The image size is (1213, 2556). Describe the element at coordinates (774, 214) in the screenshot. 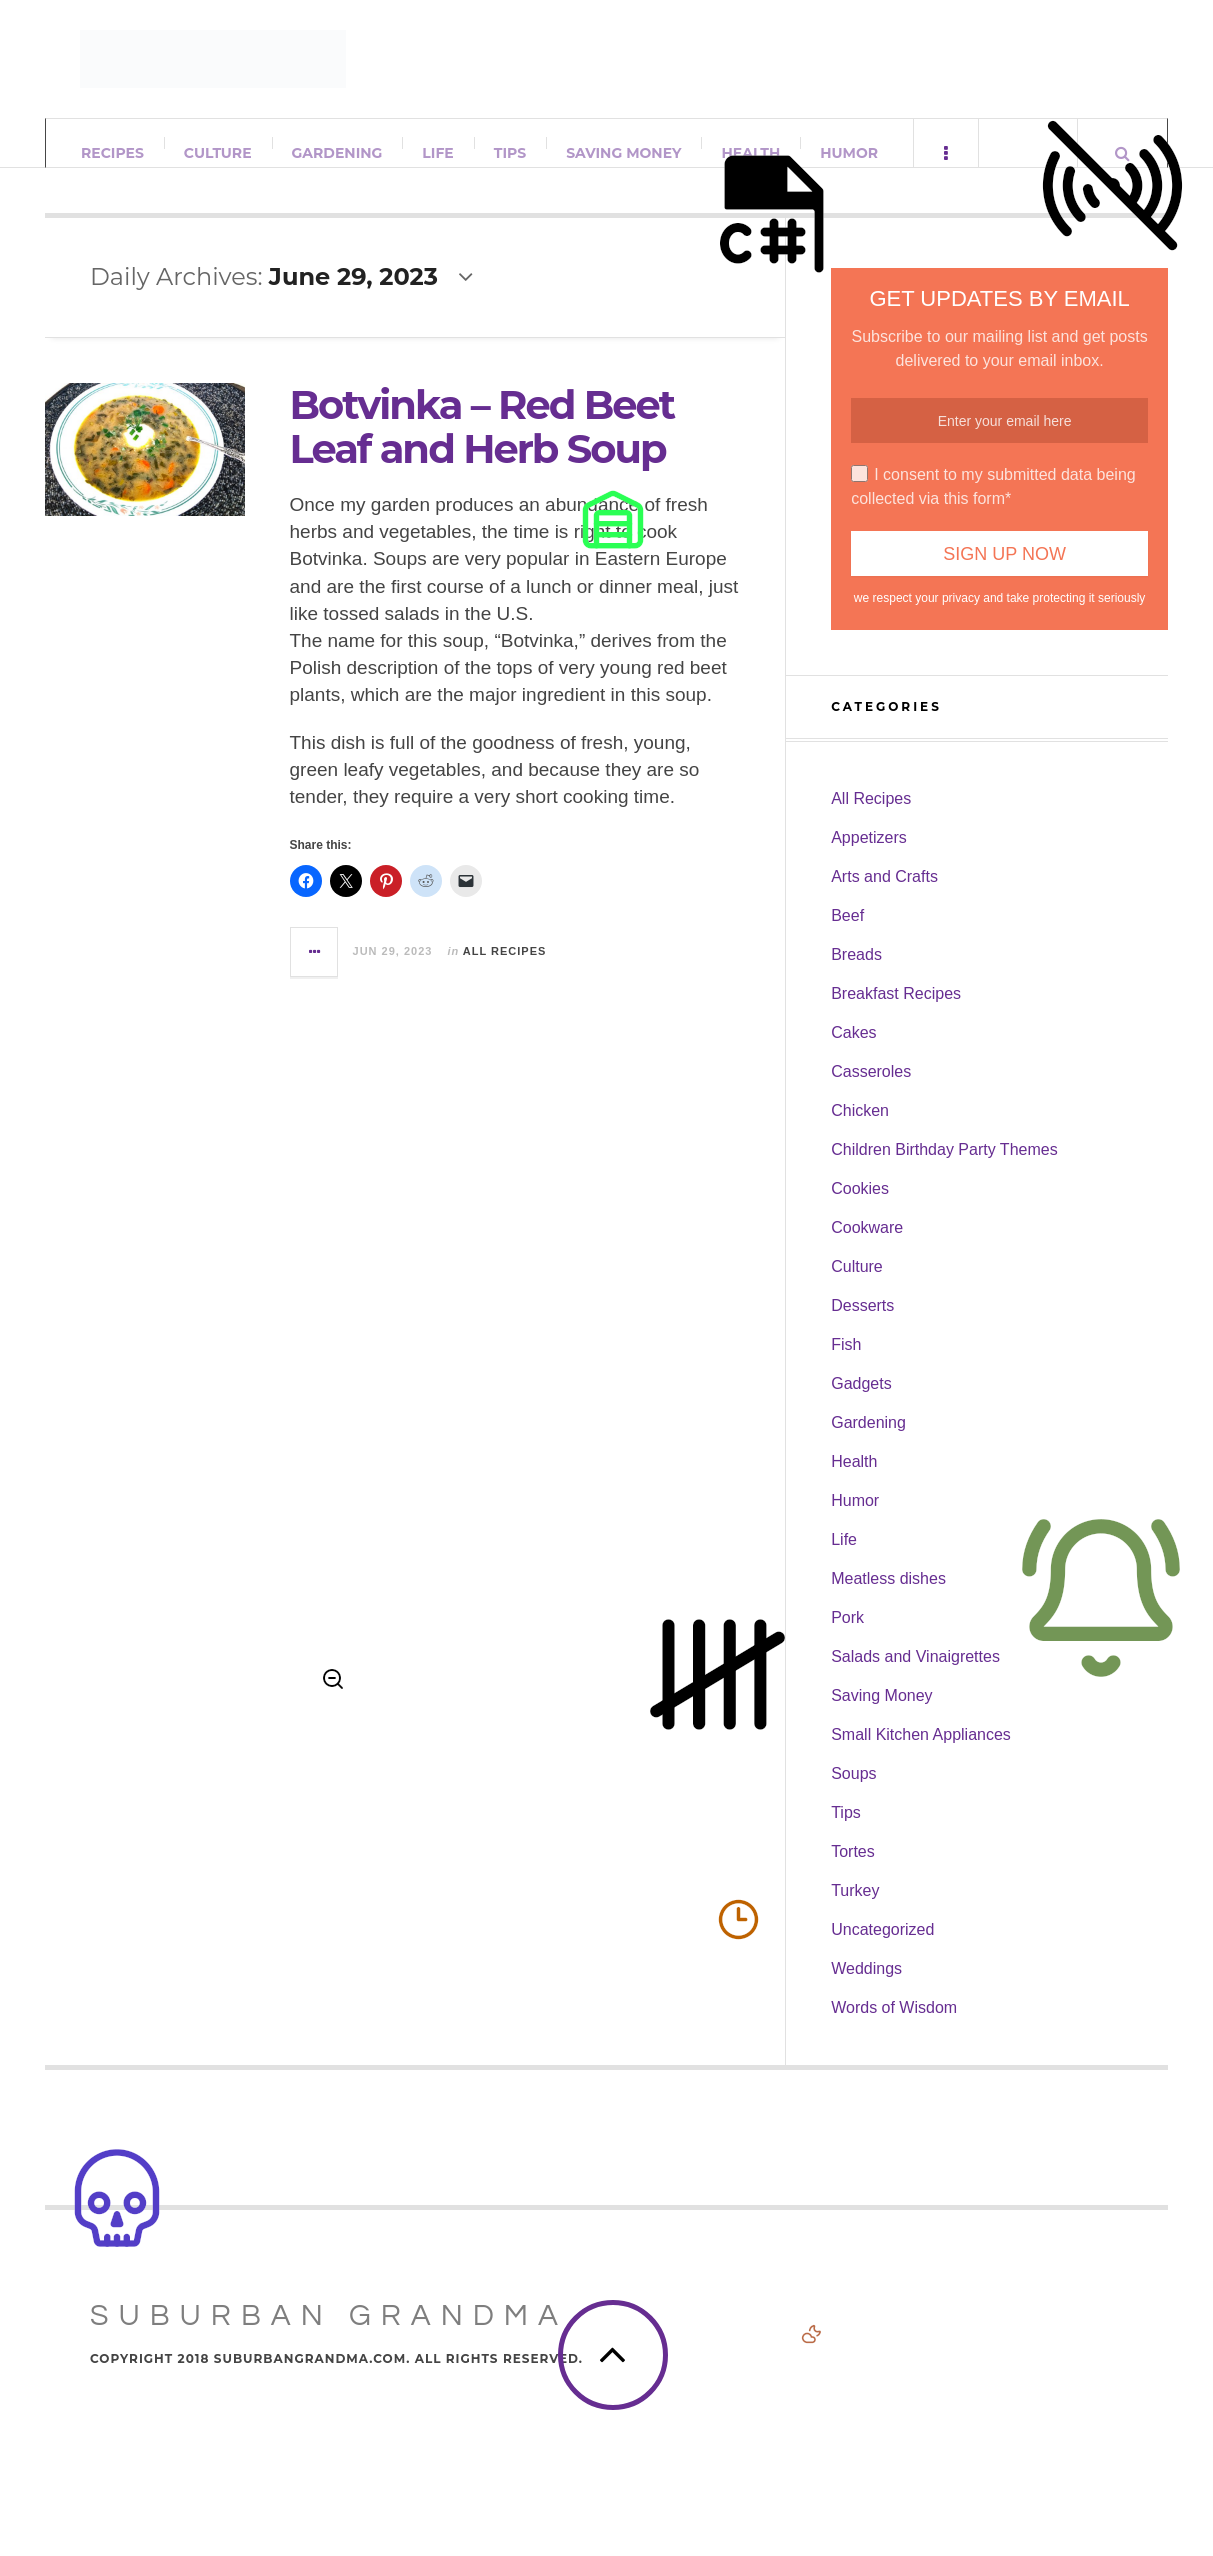

I see `open a C# source code file` at that location.